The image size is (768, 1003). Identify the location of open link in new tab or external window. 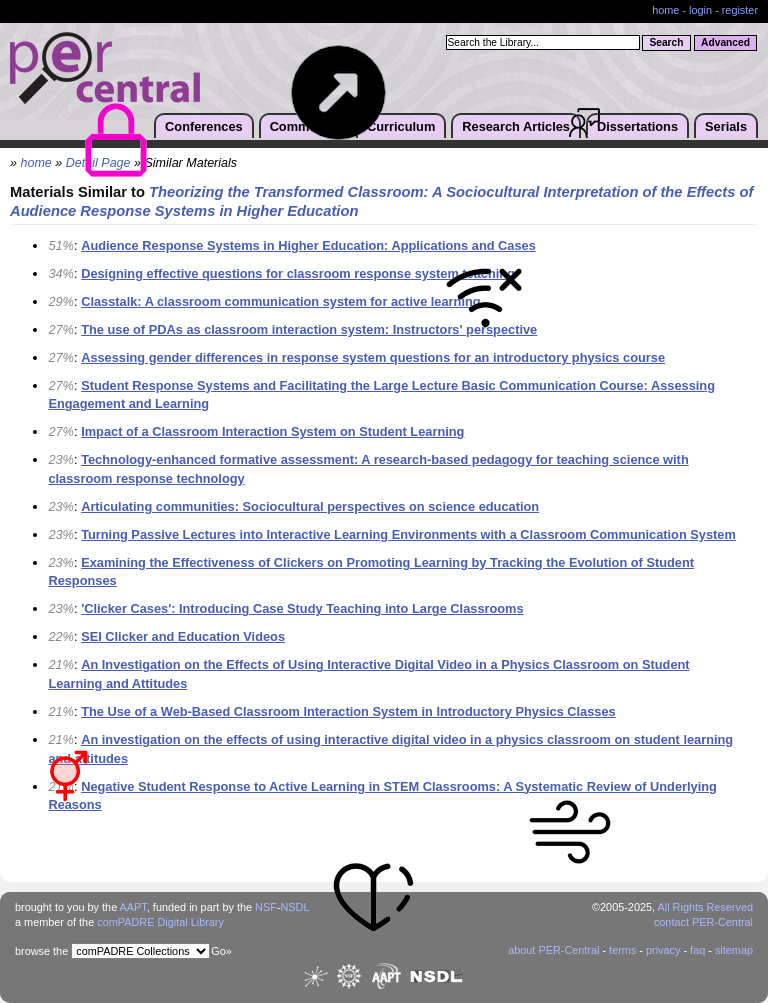
(338, 92).